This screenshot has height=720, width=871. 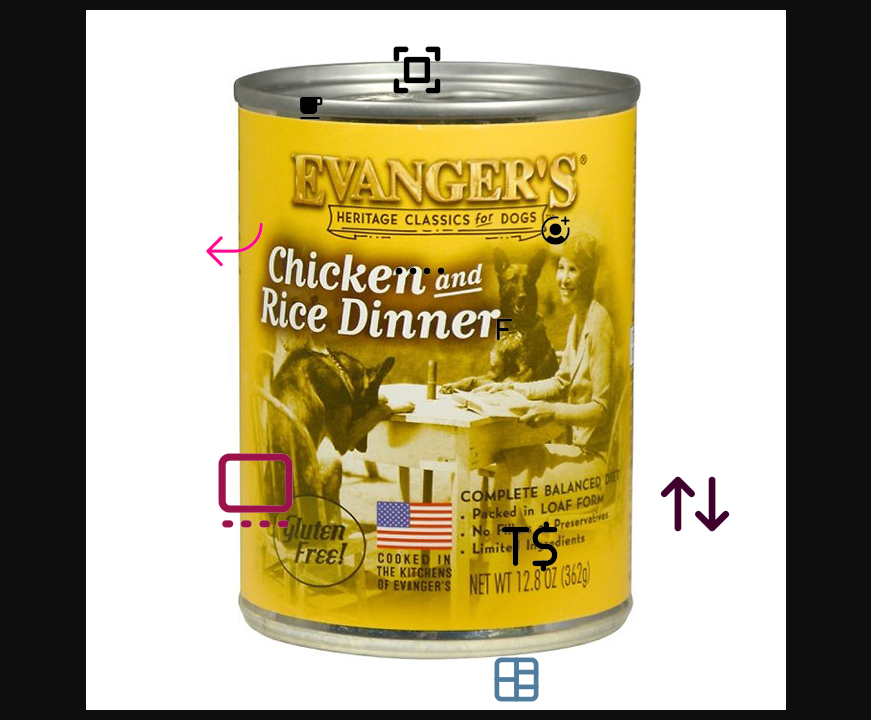 I want to click on add a new user or contact, so click(x=555, y=230).